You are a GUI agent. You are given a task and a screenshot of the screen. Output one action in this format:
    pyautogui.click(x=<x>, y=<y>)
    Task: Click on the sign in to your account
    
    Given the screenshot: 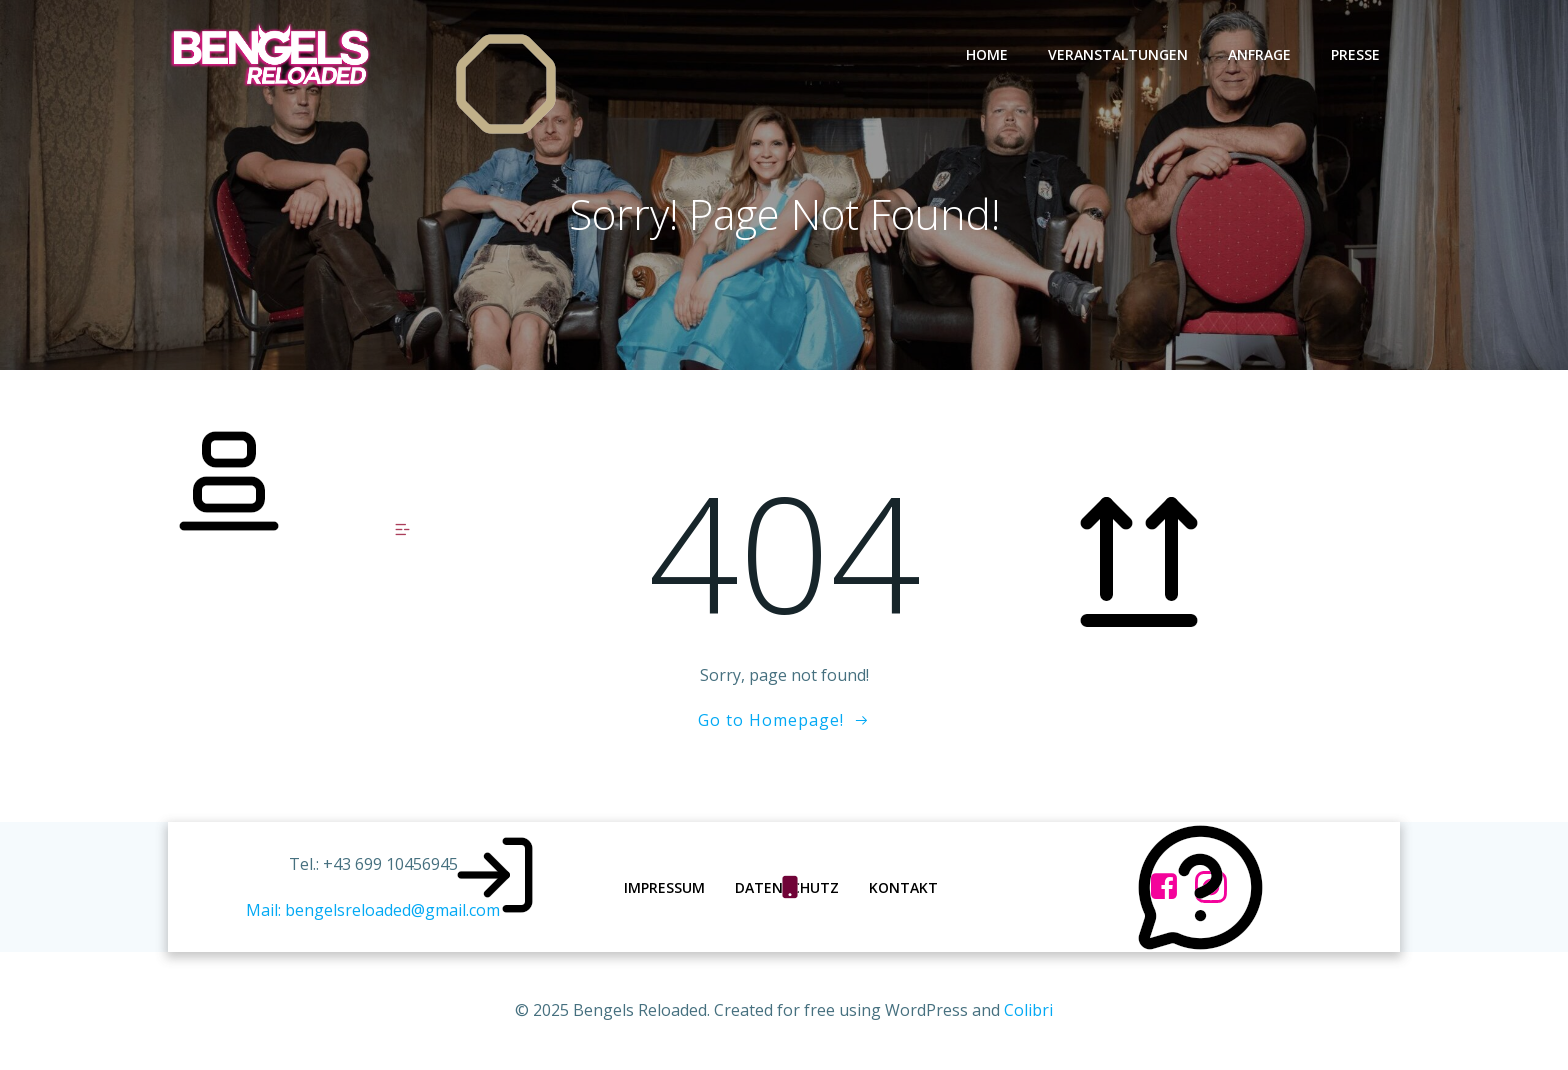 What is the action you would take?
    pyautogui.click(x=495, y=875)
    